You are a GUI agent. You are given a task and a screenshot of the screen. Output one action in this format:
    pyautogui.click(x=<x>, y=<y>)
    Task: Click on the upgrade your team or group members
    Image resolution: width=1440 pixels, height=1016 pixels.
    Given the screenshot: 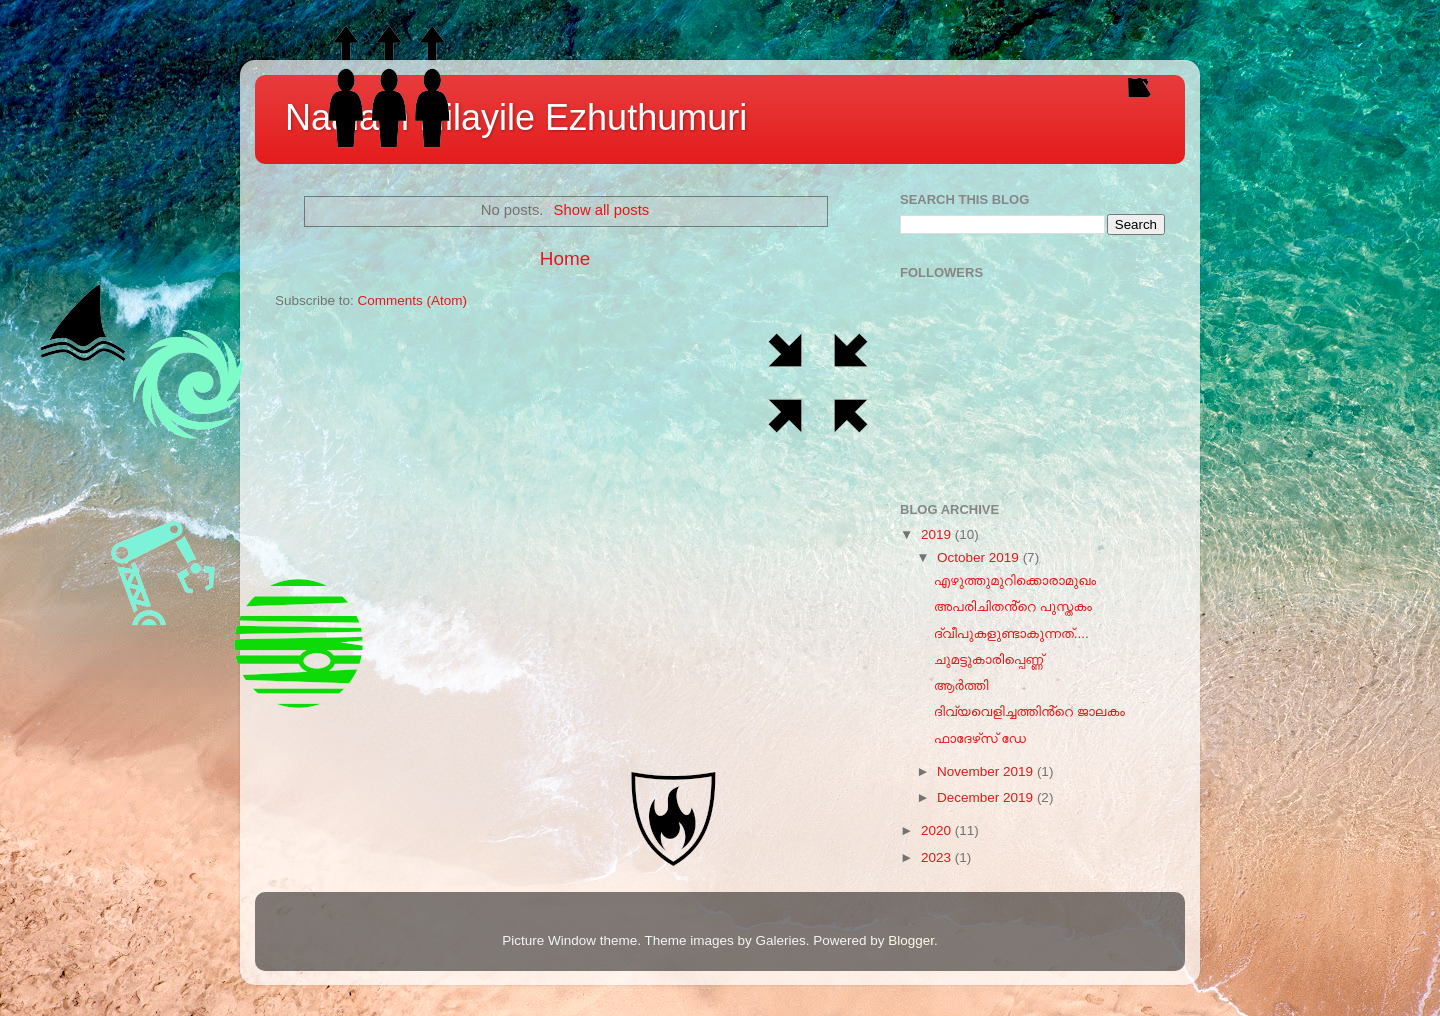 What is the action you would take?
    pyautogui.click(x=389, y=86)
    